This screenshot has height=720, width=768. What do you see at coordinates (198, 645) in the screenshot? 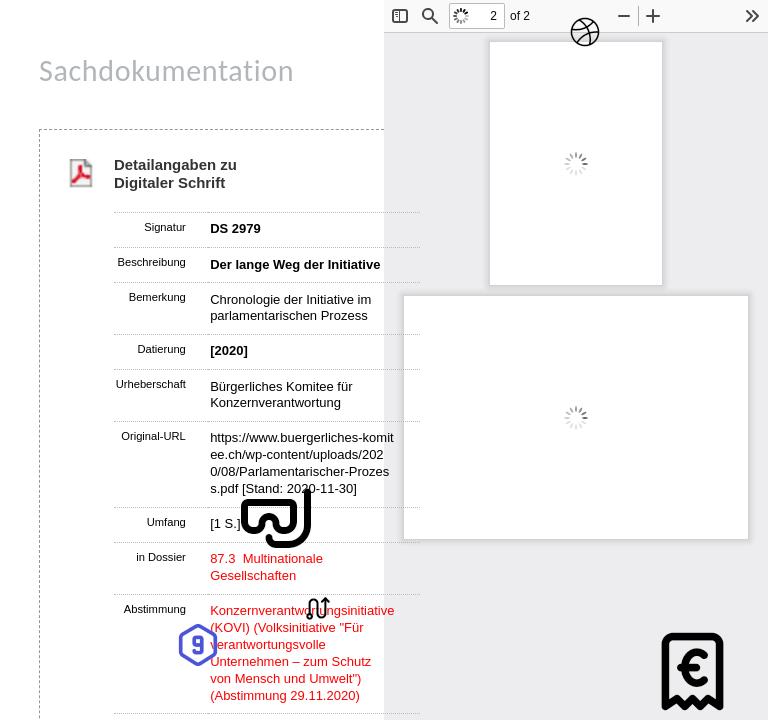
I see `indicates step 9 in a multi-step process` at bounding box center [198, 645].